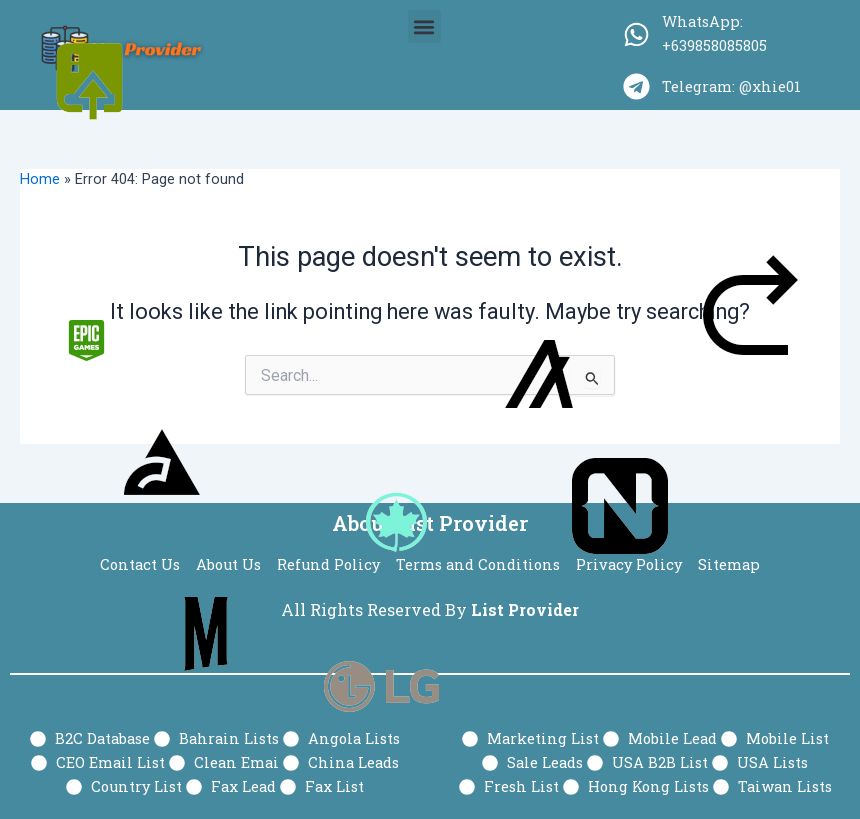 This screenshot has height=819, width=860. Describe the element at coordinates (89, 79) in the screenshot. I see `view commit history for a repository` at that location.